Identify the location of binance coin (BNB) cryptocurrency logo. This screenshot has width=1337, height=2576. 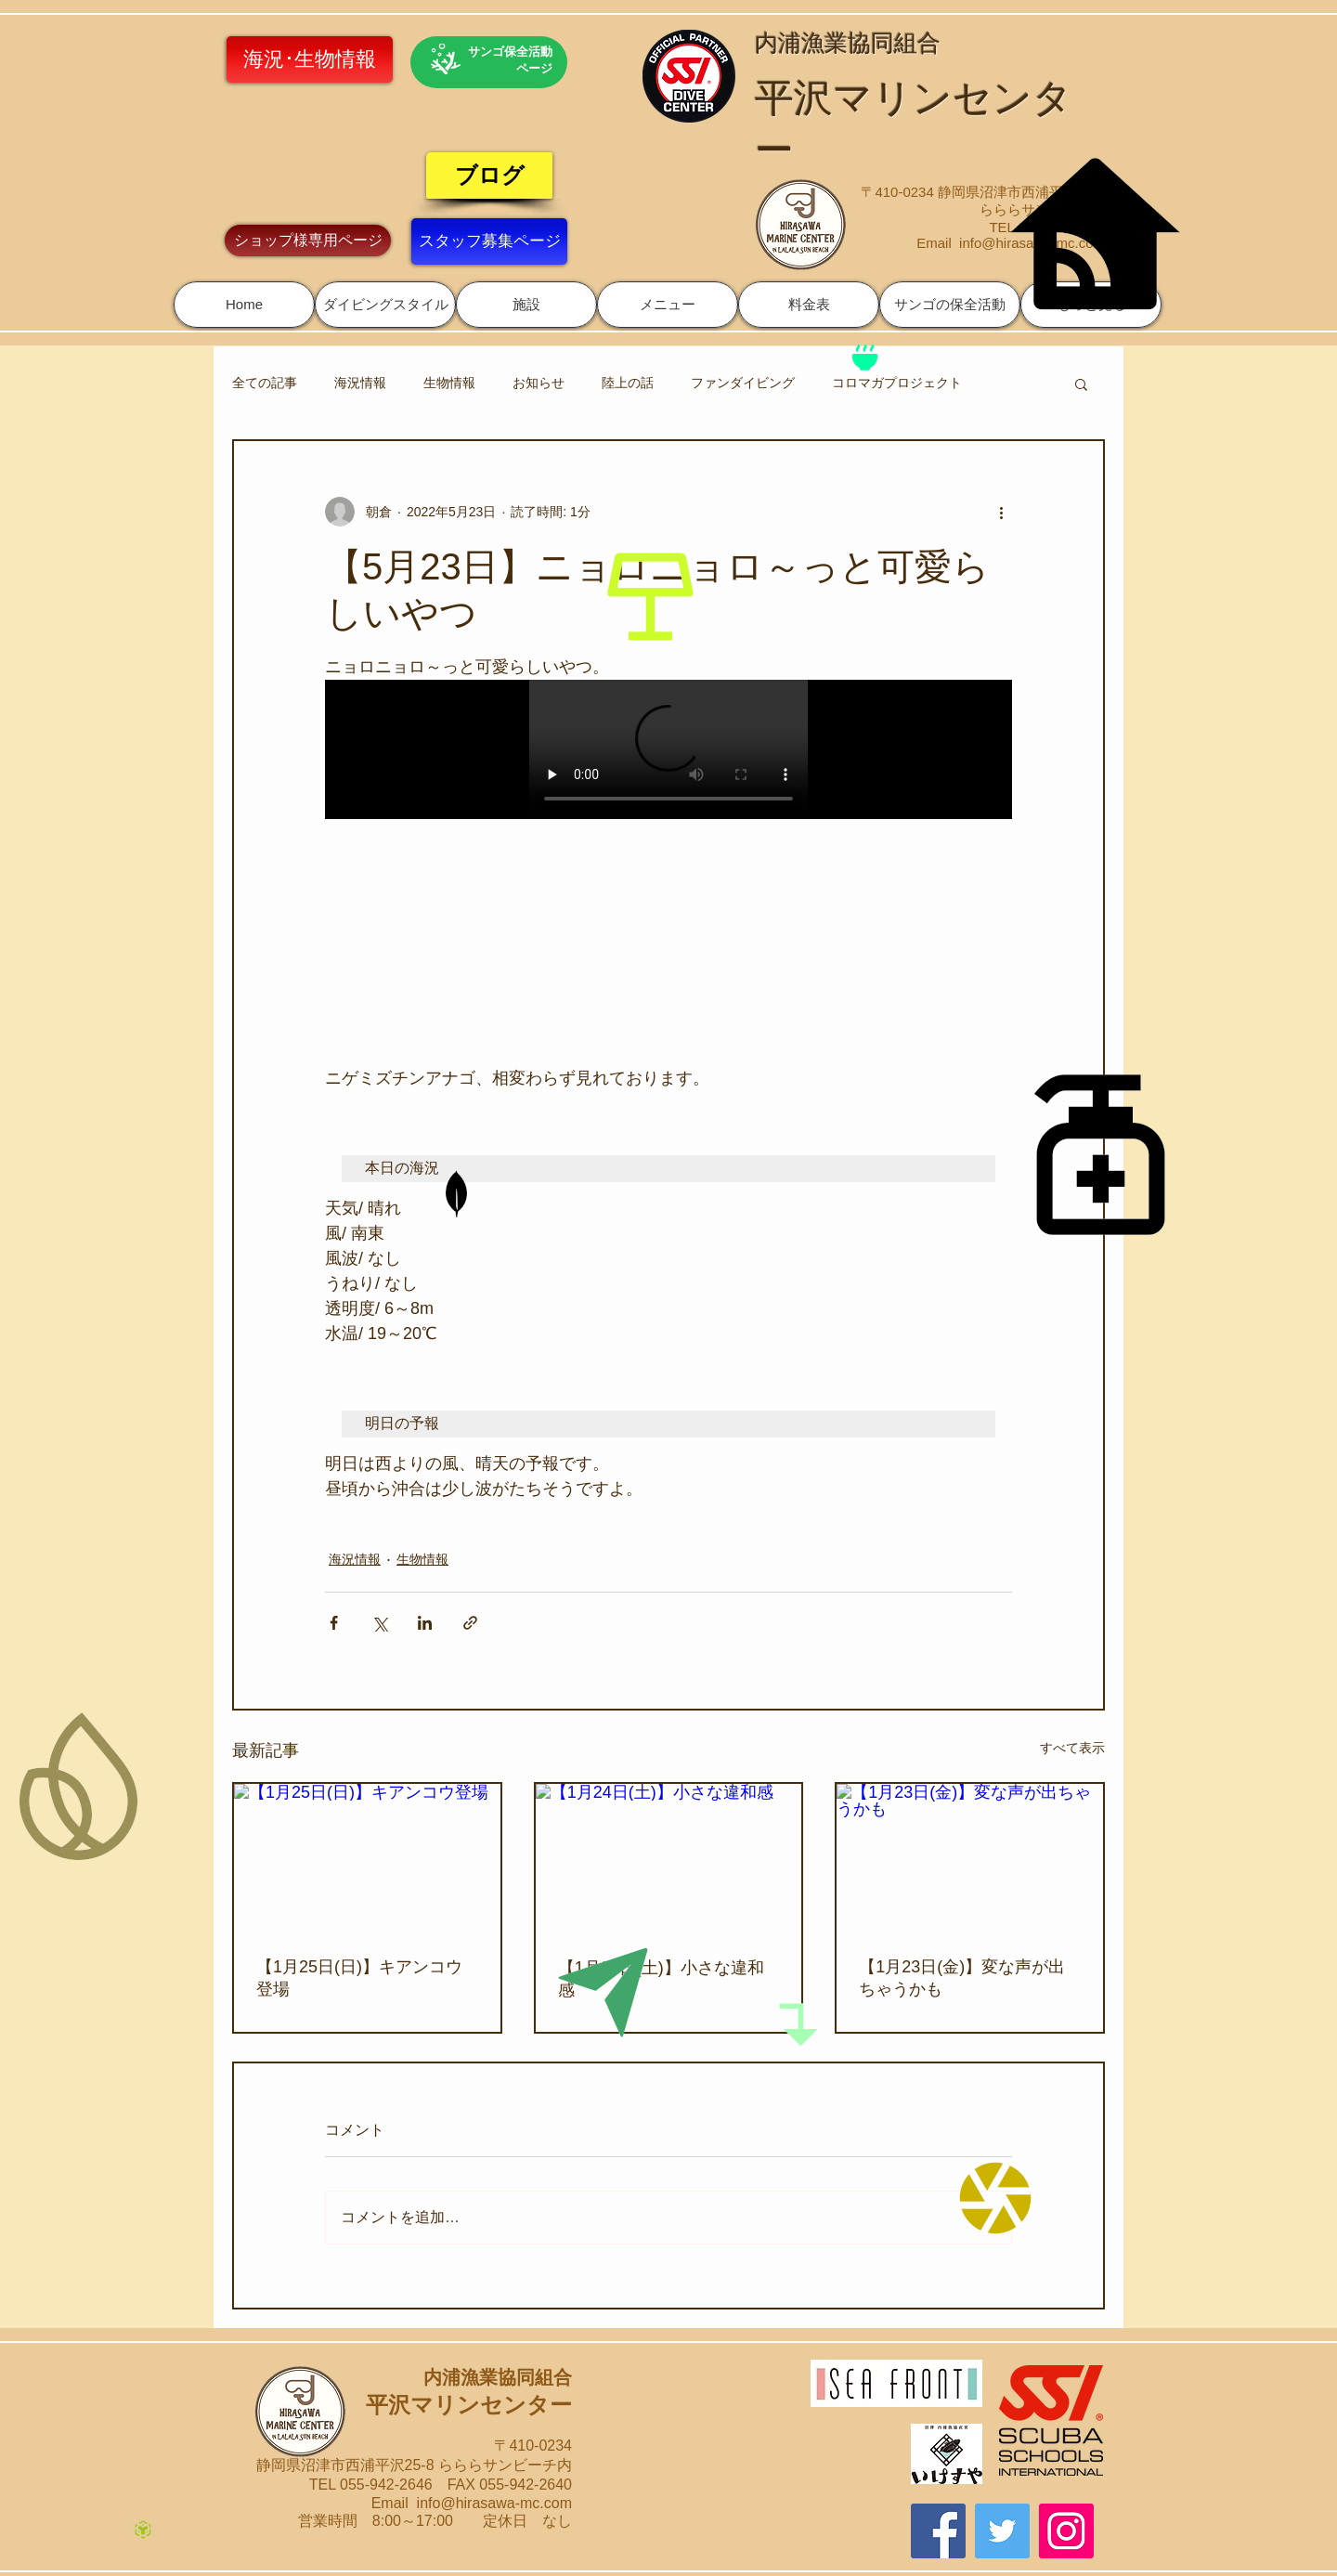
(143, 2530).